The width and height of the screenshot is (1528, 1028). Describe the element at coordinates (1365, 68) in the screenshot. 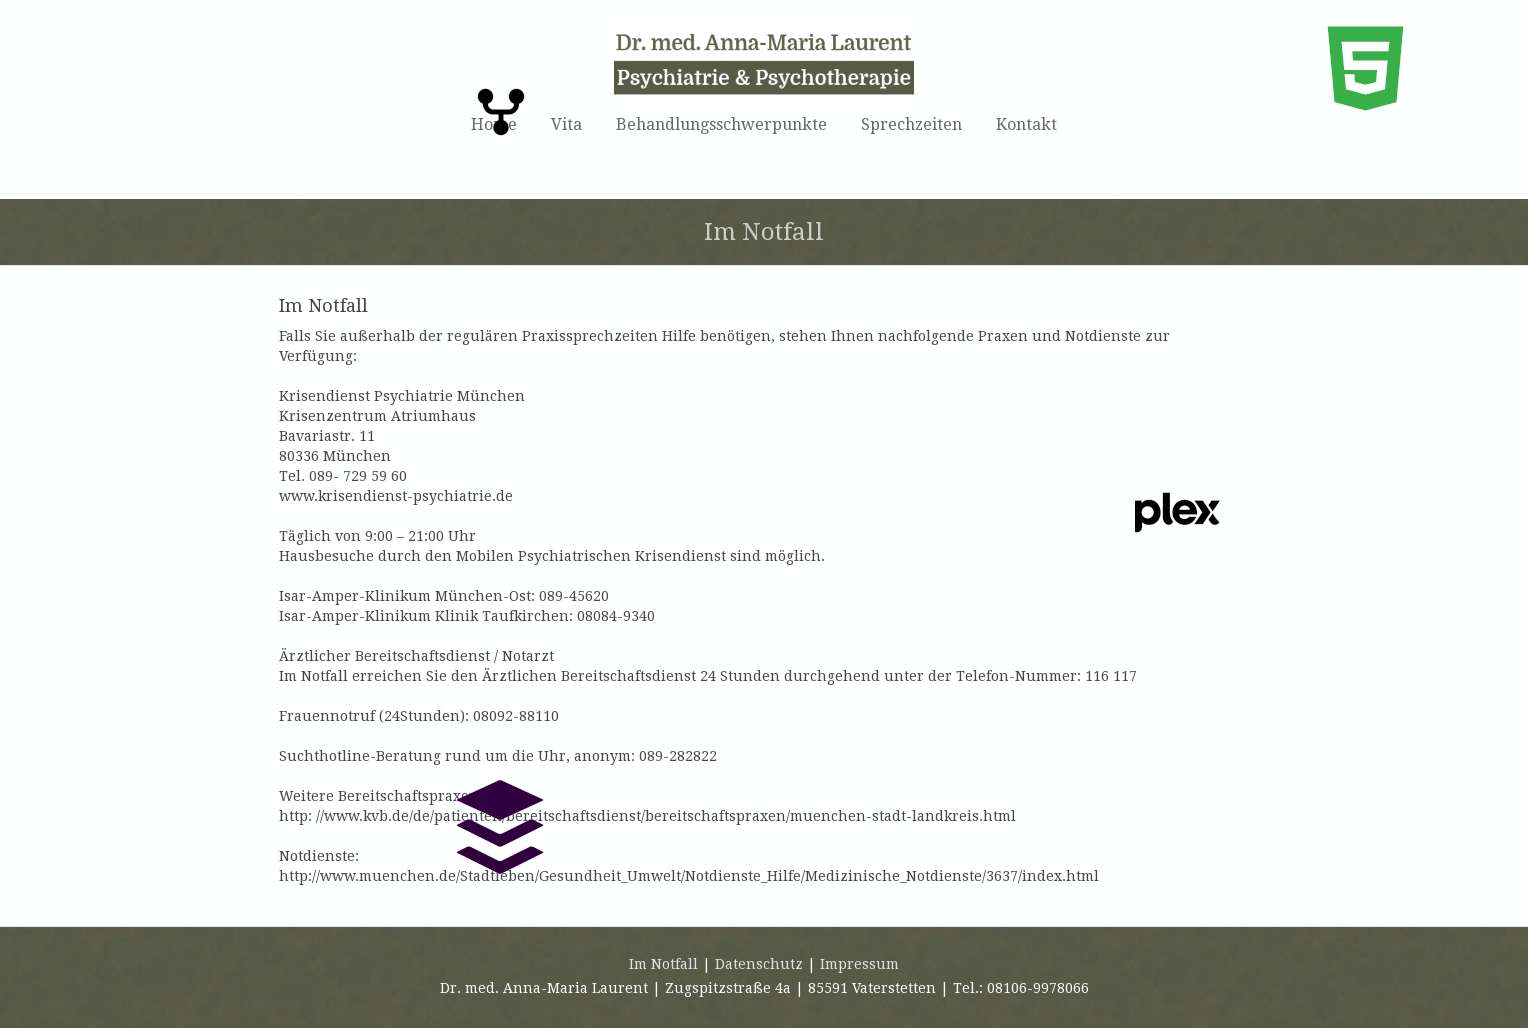

I see `indicates HTML5 technology or web development` at that location.